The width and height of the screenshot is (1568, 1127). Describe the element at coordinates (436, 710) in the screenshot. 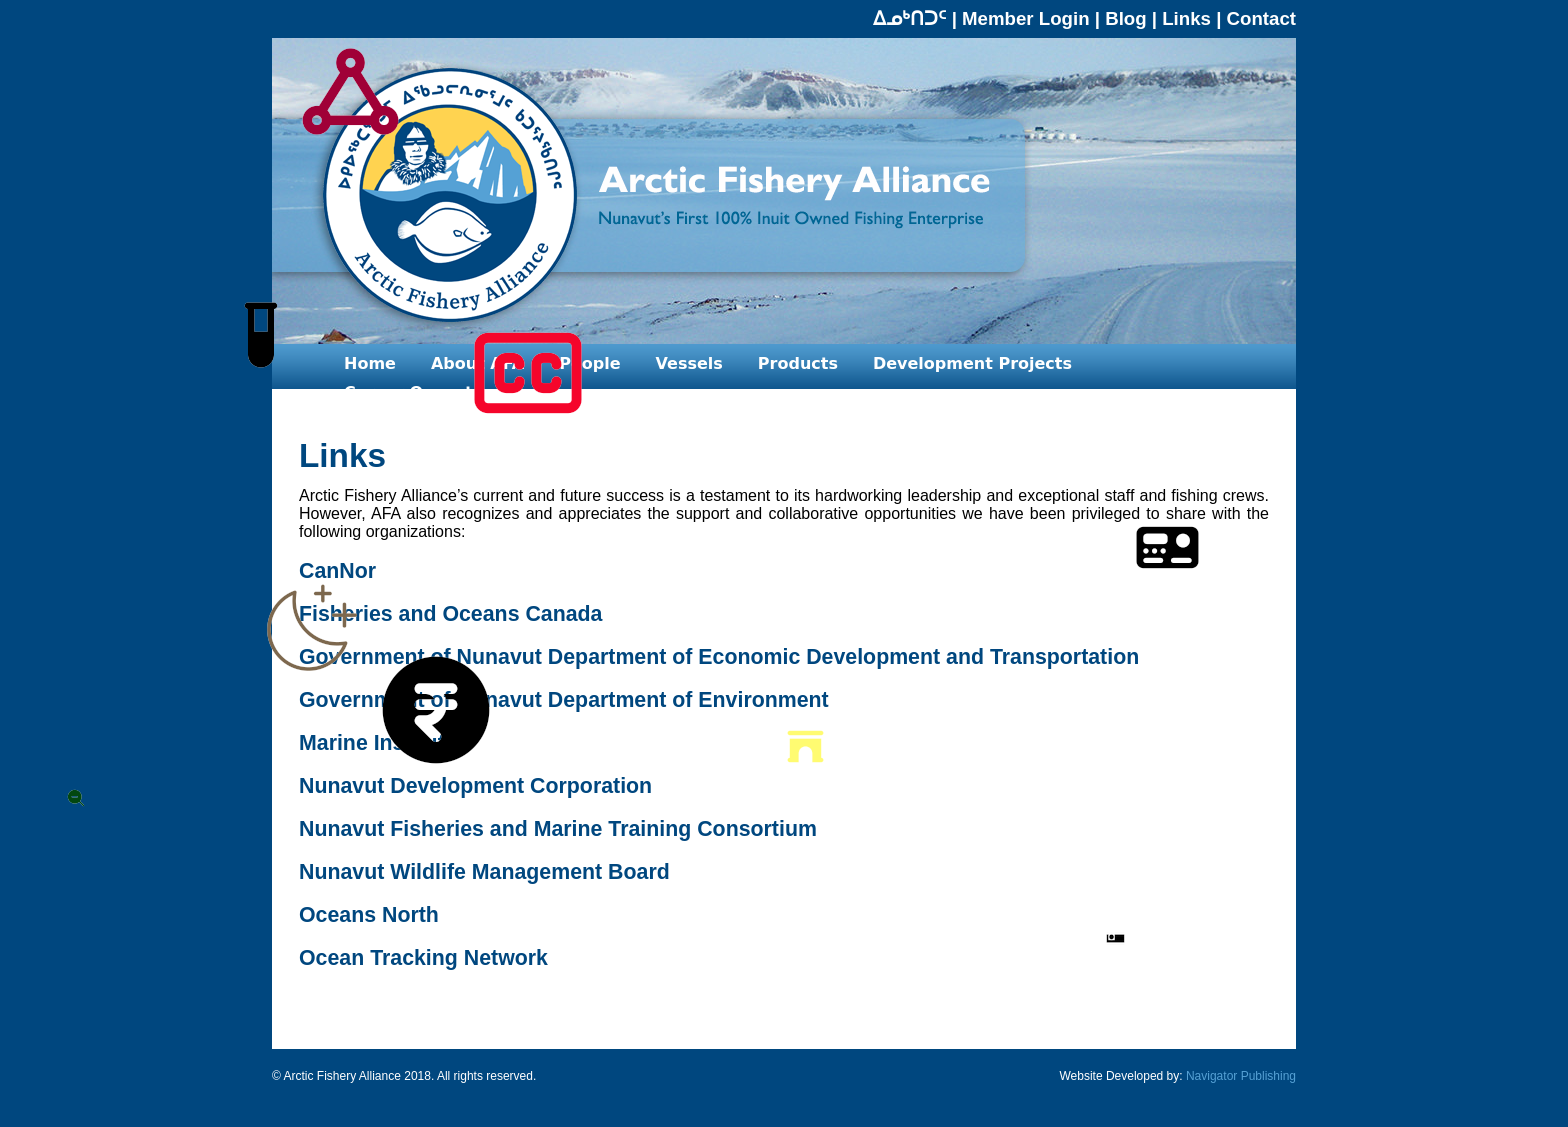

I see `indicates Indian rupee currency or payment` at that location.